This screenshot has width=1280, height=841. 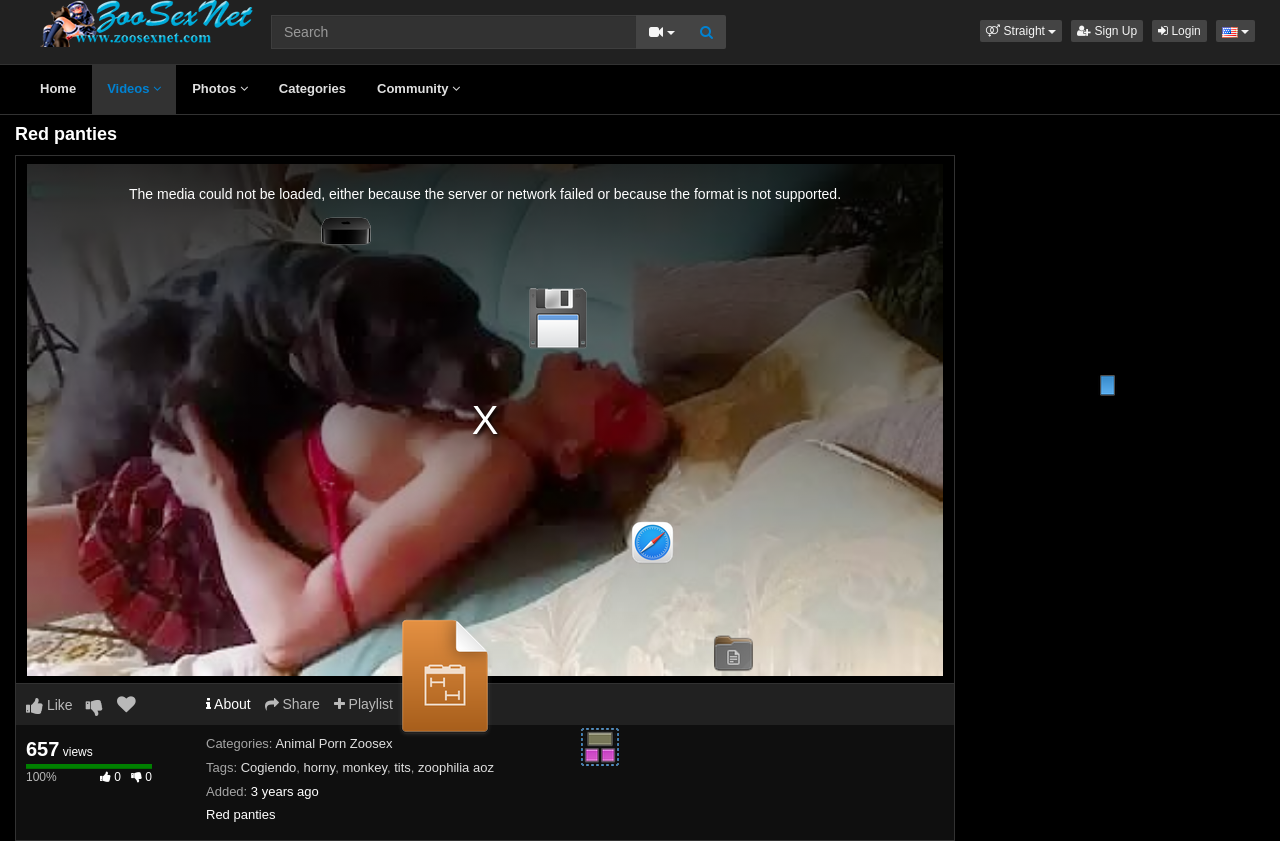 I want to click on apple tv 4k (3rd generation) device, so click(x=346, y=224).